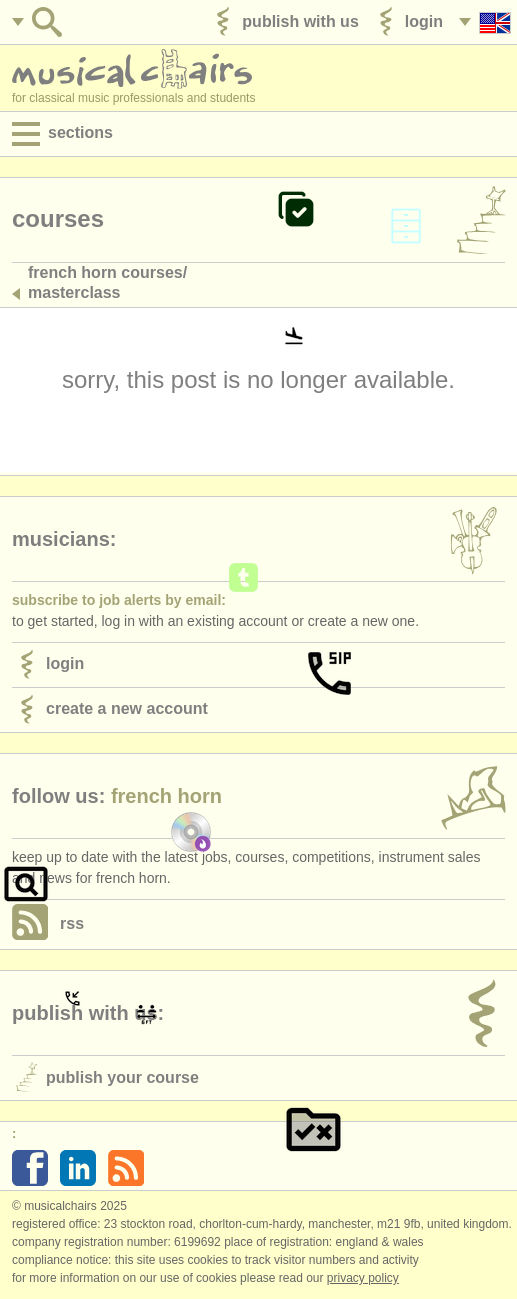  I want to click on indicates social distancing requirement of 6 feet, so click(146, 1014).